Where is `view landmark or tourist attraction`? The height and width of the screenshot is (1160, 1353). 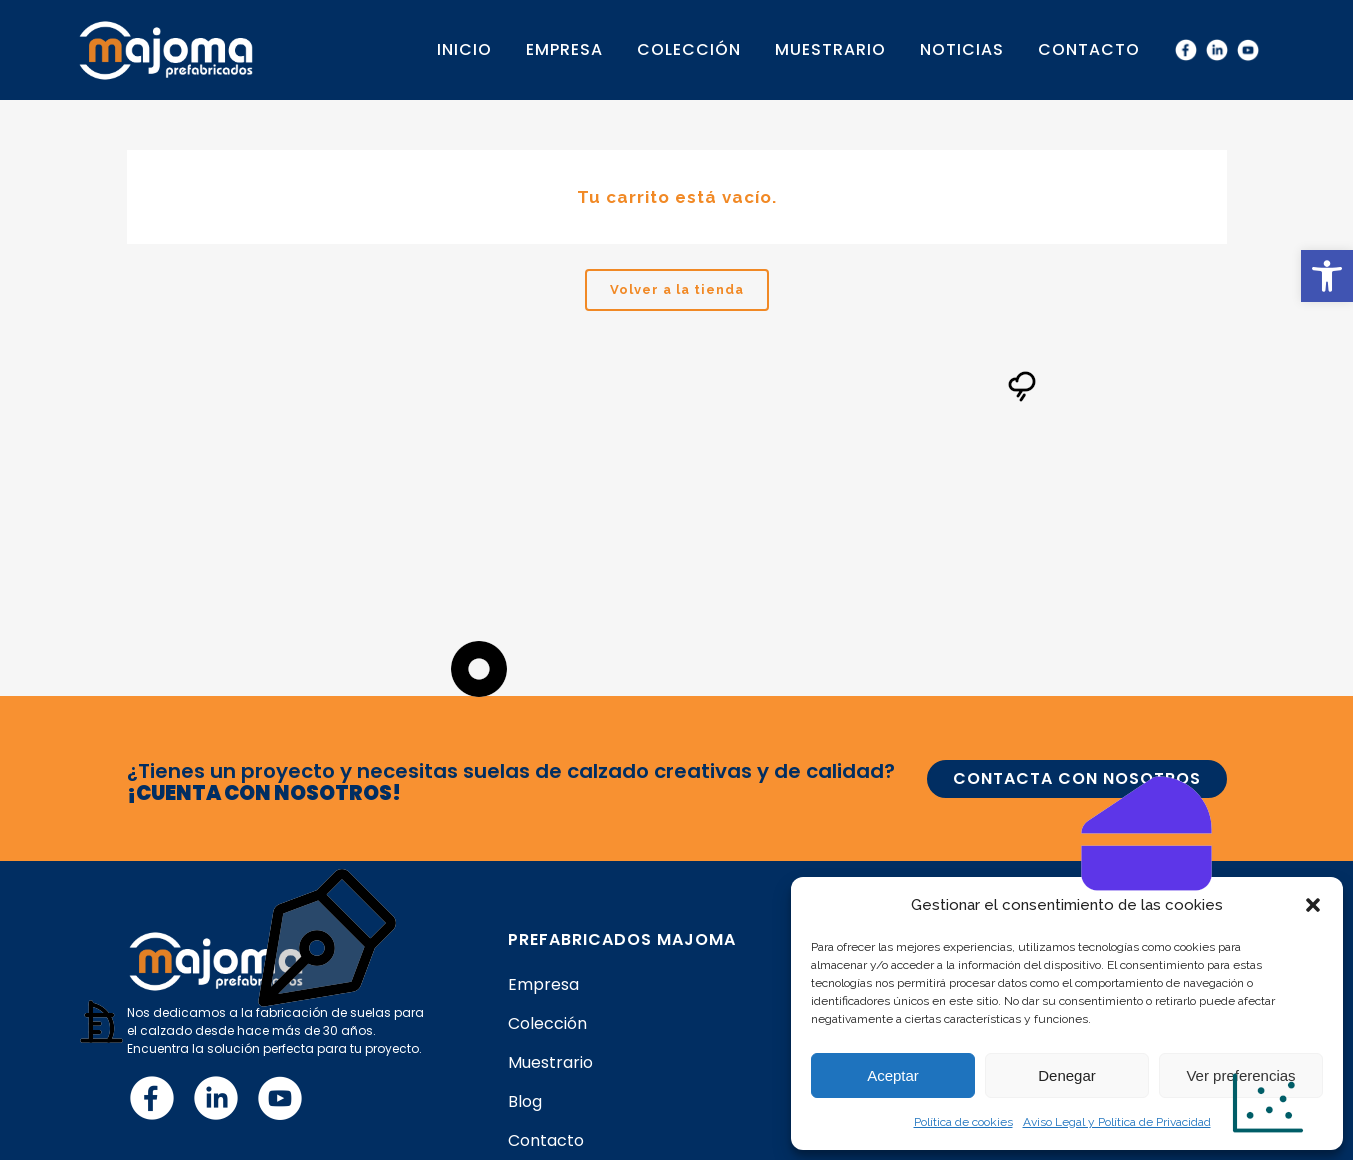 view landmark or tourist attraction is located at coordinates (101, 1021).